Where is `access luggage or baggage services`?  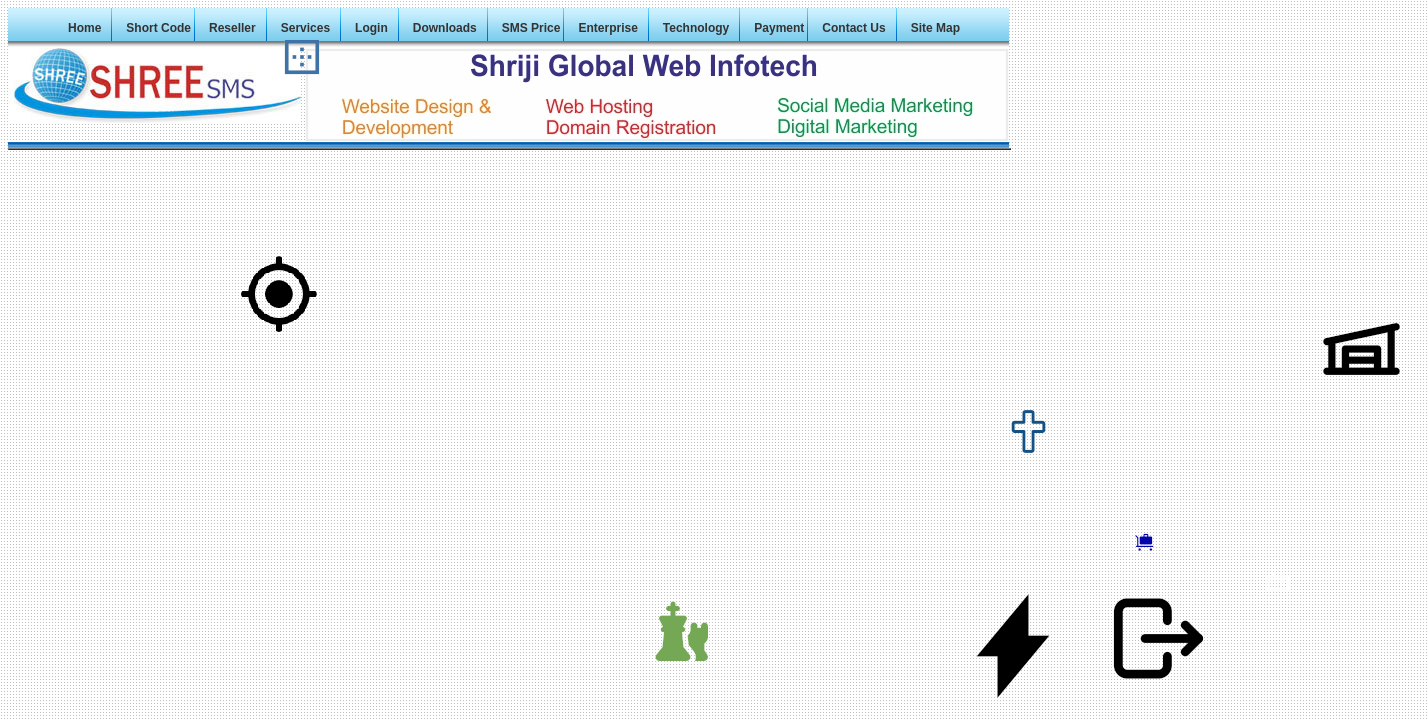 access luggage or baggage services is located at coordinates (1144, 542).